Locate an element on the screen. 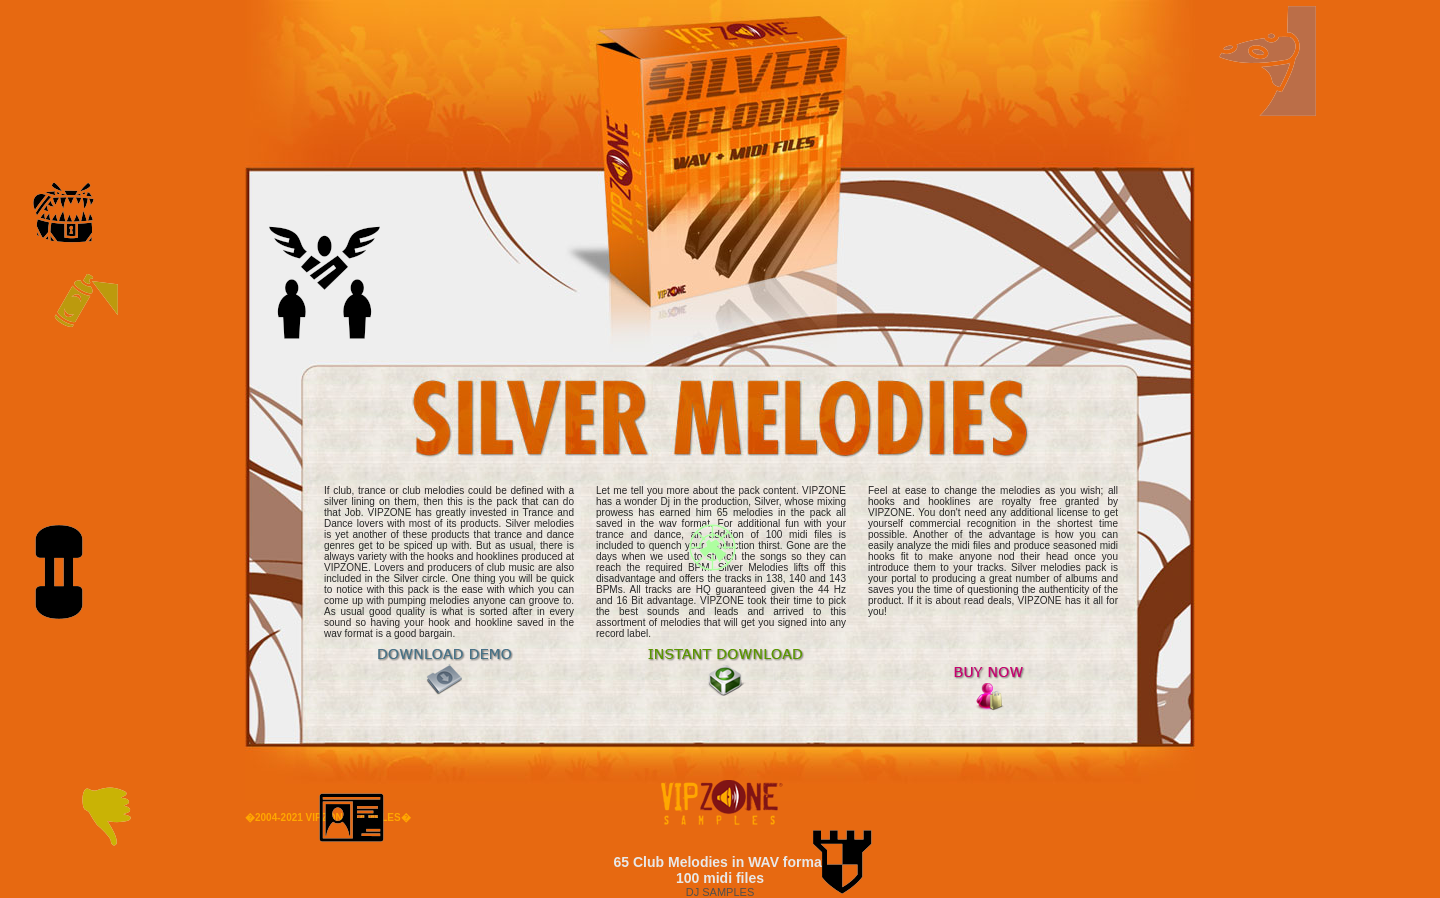  view radar or detection range settings is located at coordinates (712, 547).